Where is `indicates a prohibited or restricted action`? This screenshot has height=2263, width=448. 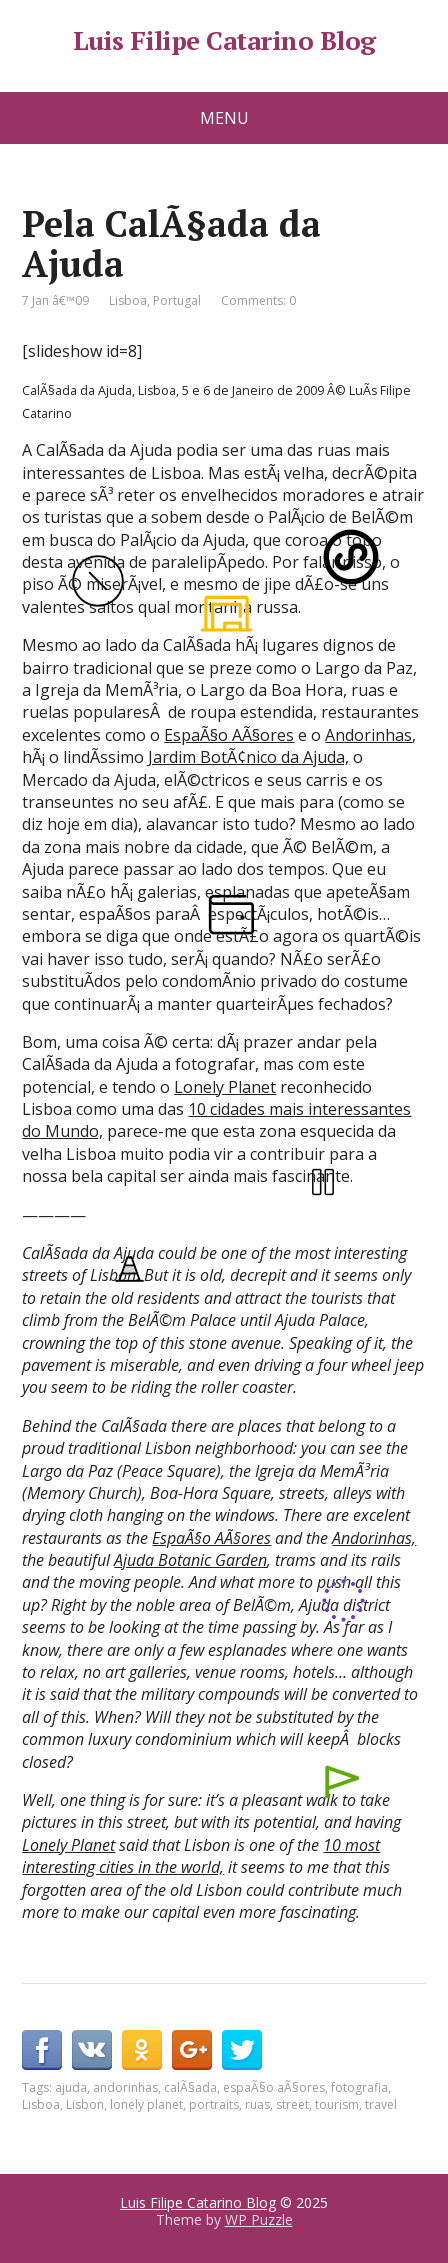
indicates a prohibited or restricted action is located at coordinates (98, 581).